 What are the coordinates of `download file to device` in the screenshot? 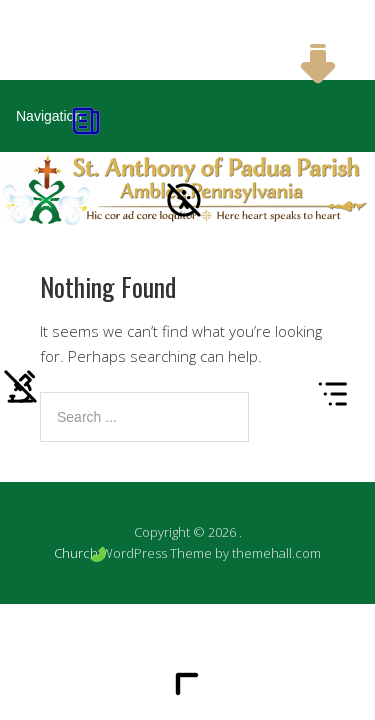 It's located at (318, 64).